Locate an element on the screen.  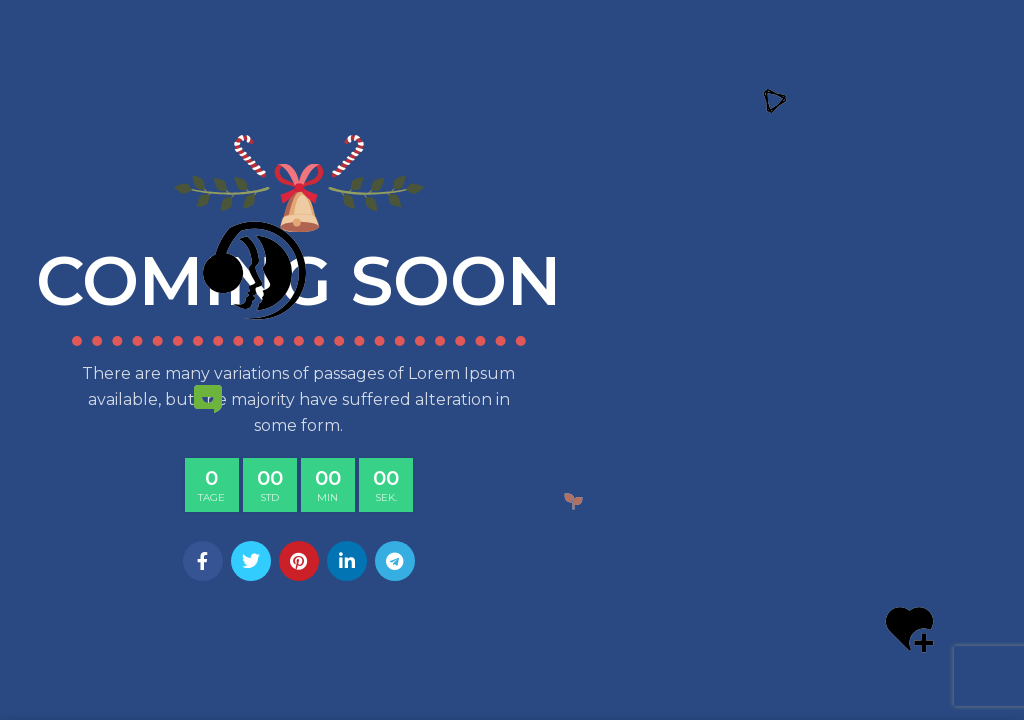
add to favorites is located at coordinates (909, 628).